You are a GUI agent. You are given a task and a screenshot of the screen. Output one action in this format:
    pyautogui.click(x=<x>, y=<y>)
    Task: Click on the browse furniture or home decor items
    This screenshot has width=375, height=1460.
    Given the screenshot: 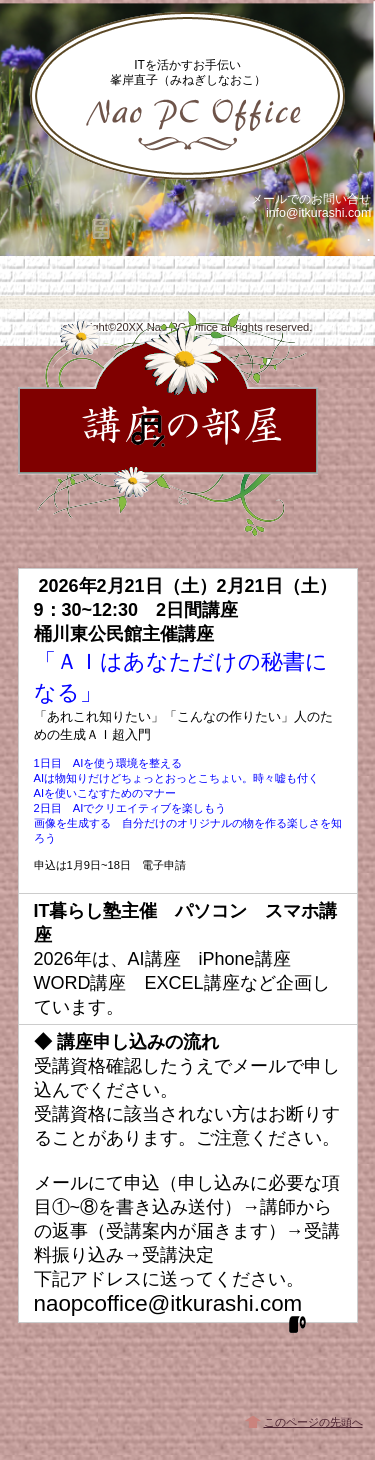 What is the action you would take?
    pyautogui.click(x=101, y=229)
    